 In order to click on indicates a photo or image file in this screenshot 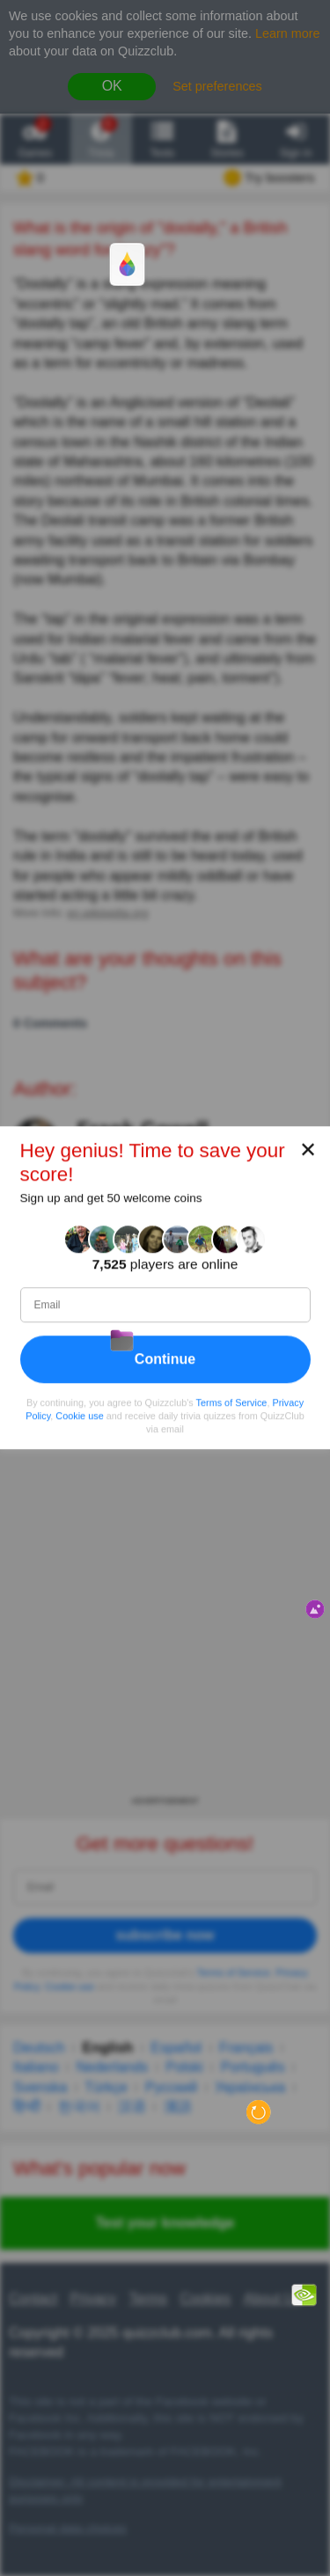, I will do `click(315, 1609)`.